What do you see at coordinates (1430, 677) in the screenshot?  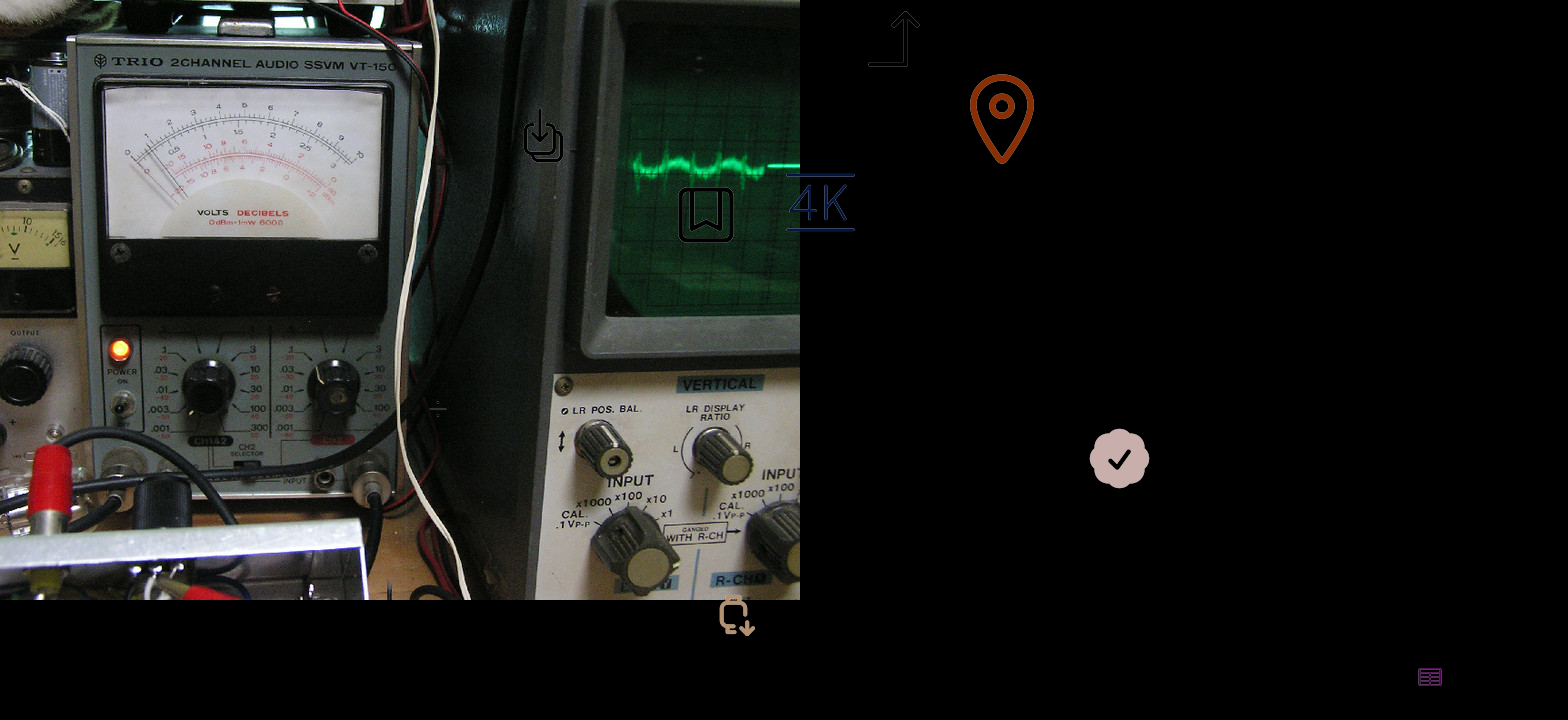 I see `view data in table format` at bounding box center [1430, 677].